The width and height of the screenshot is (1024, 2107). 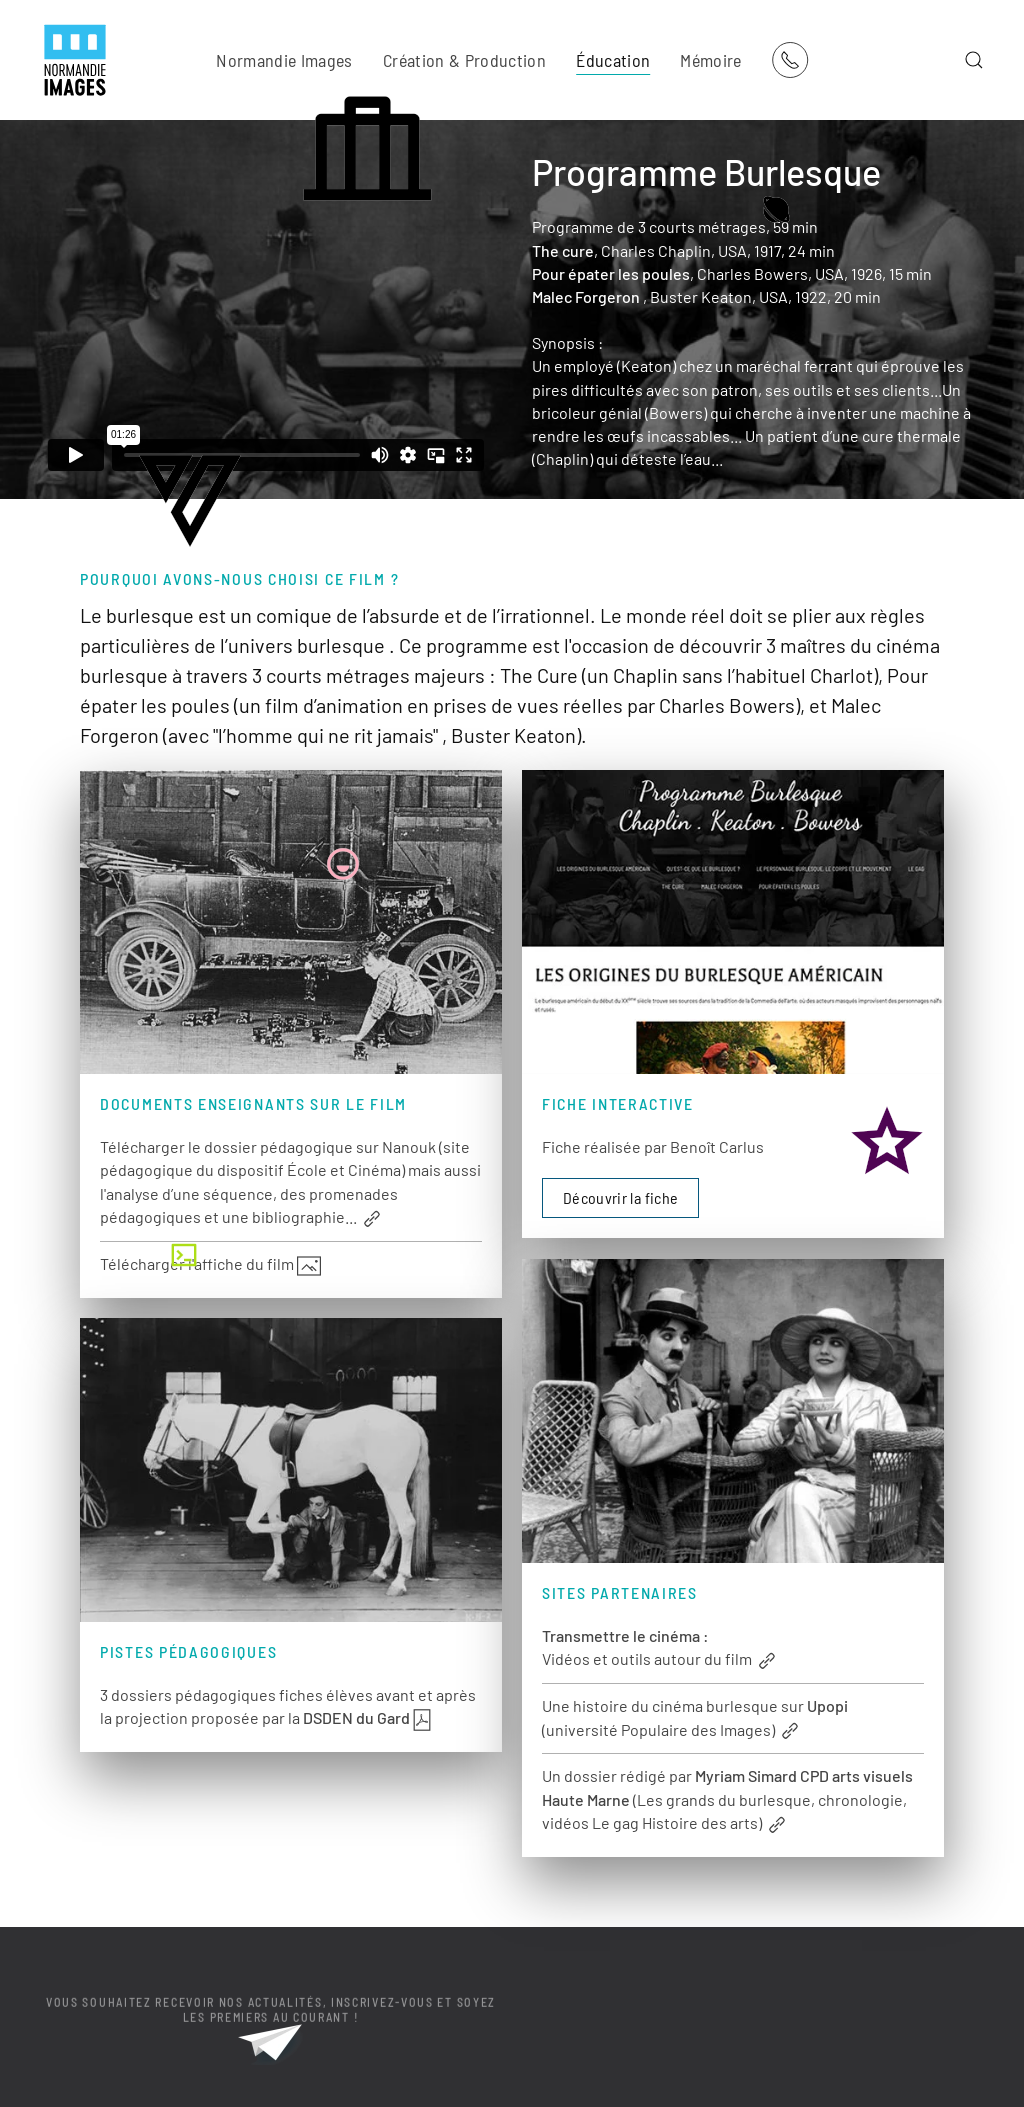 I want to click on vuetify framework logo, so click(x=190, y=501).